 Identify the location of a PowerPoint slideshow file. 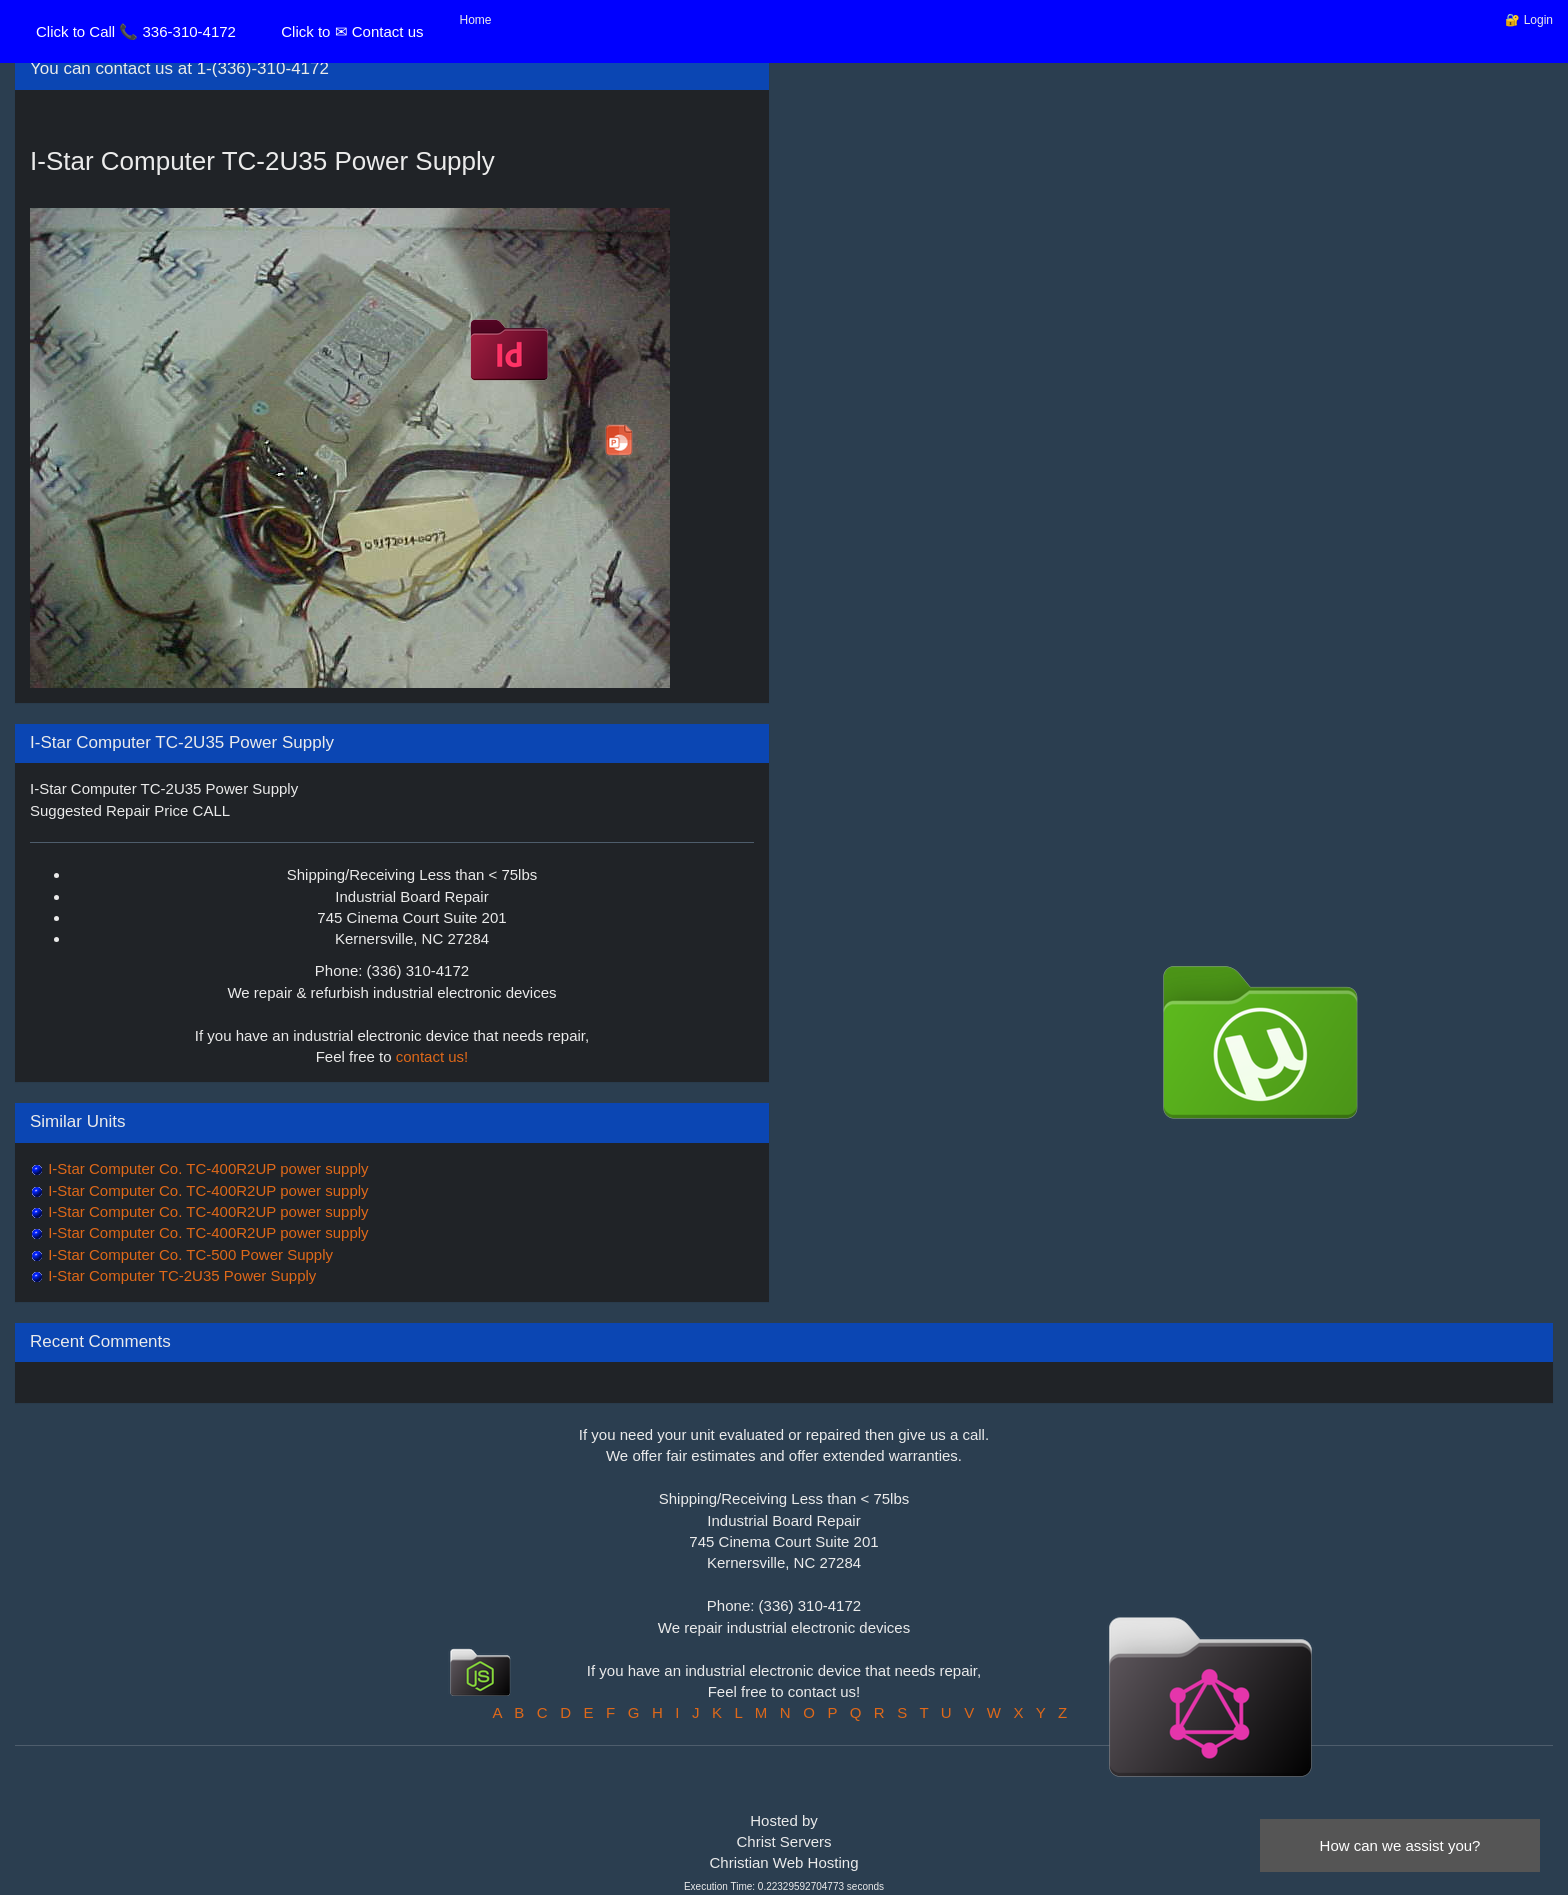
(619, 440).